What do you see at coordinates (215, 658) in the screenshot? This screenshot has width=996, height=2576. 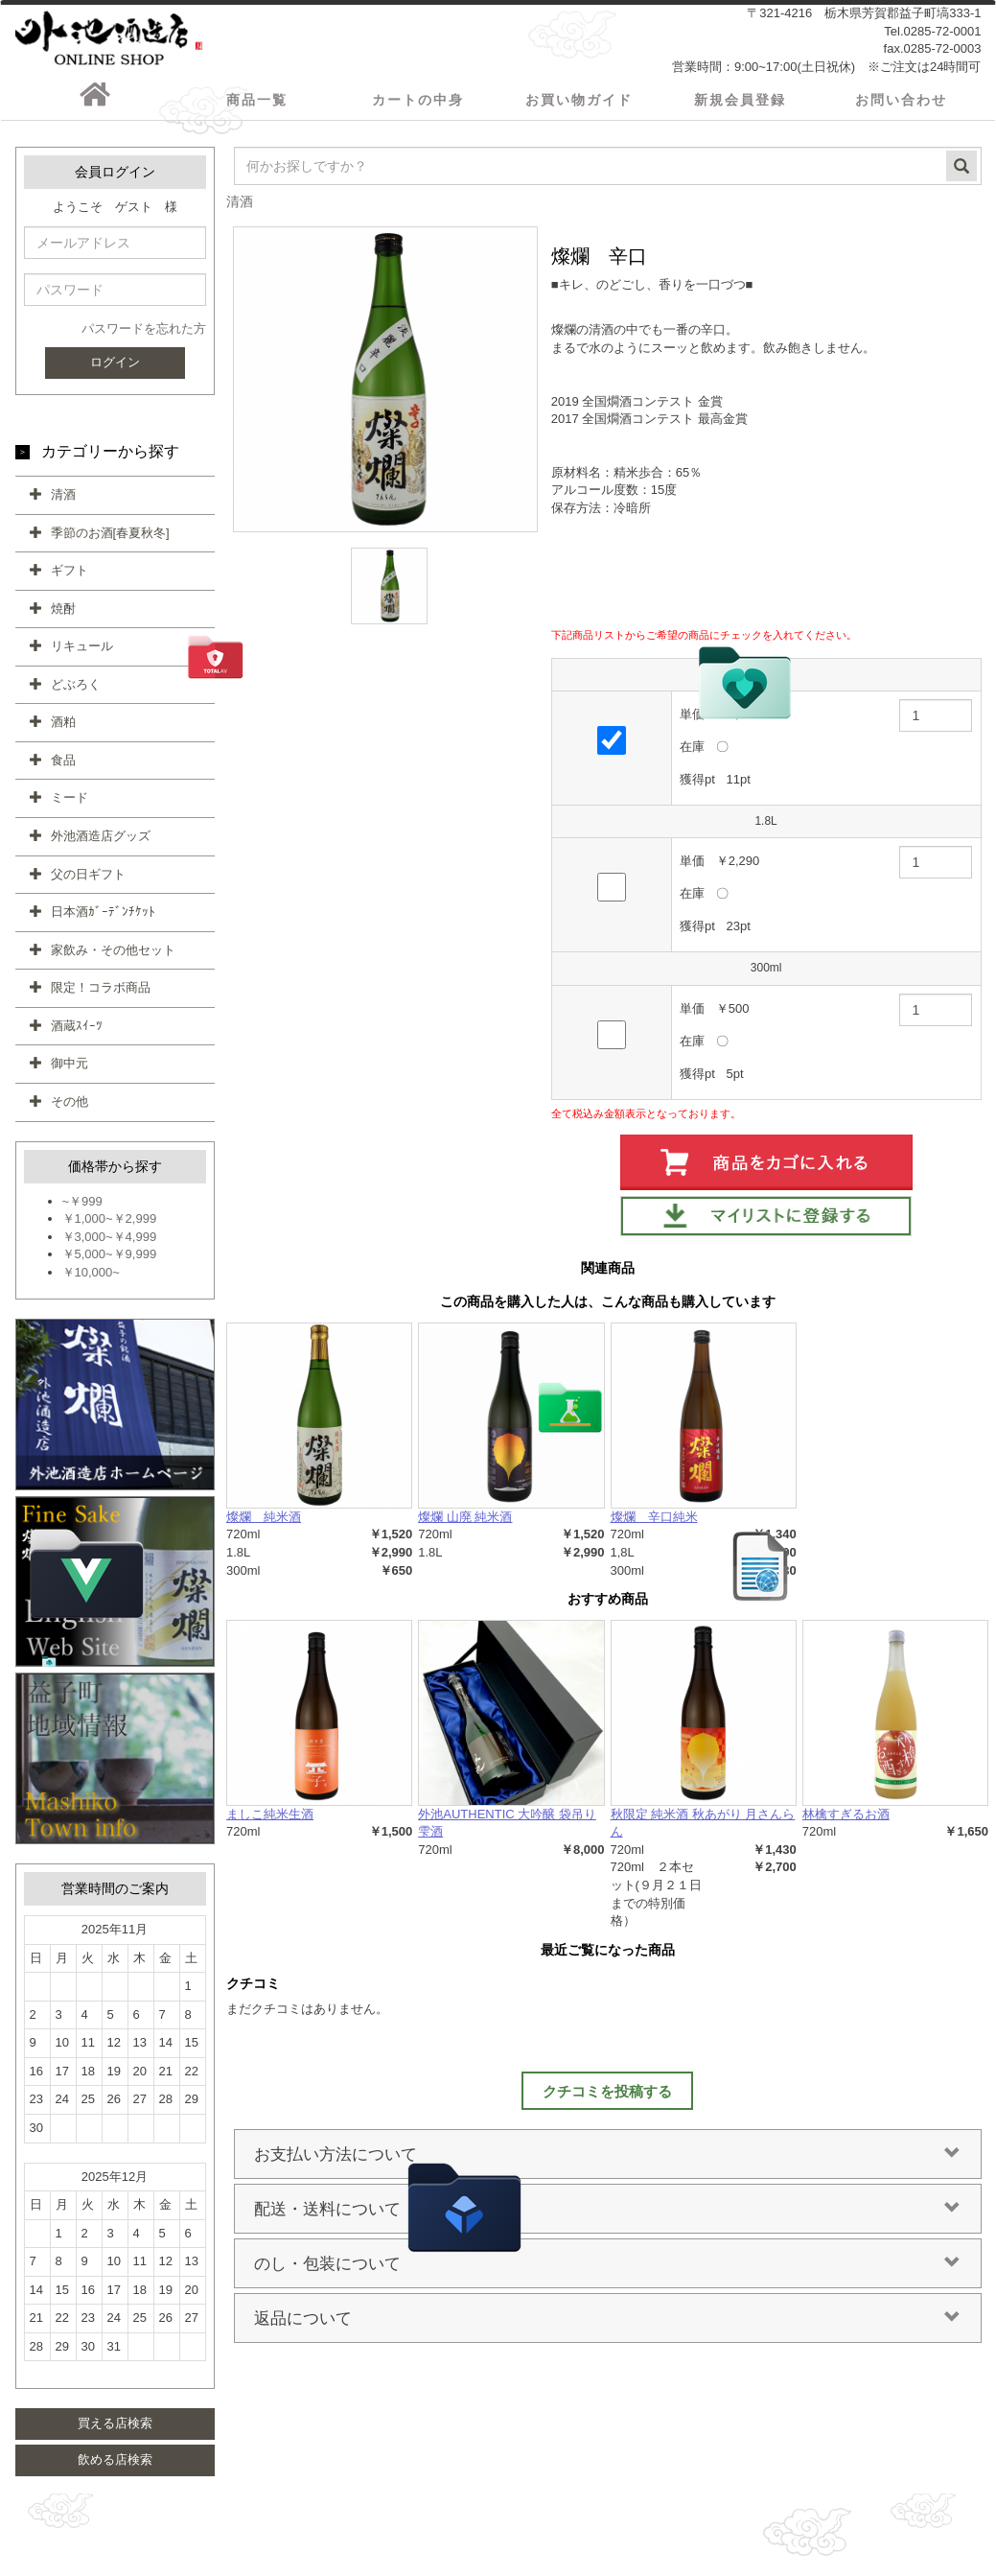 I see `open TotalAV antivirus program folder` at bounding box center [215, 658].